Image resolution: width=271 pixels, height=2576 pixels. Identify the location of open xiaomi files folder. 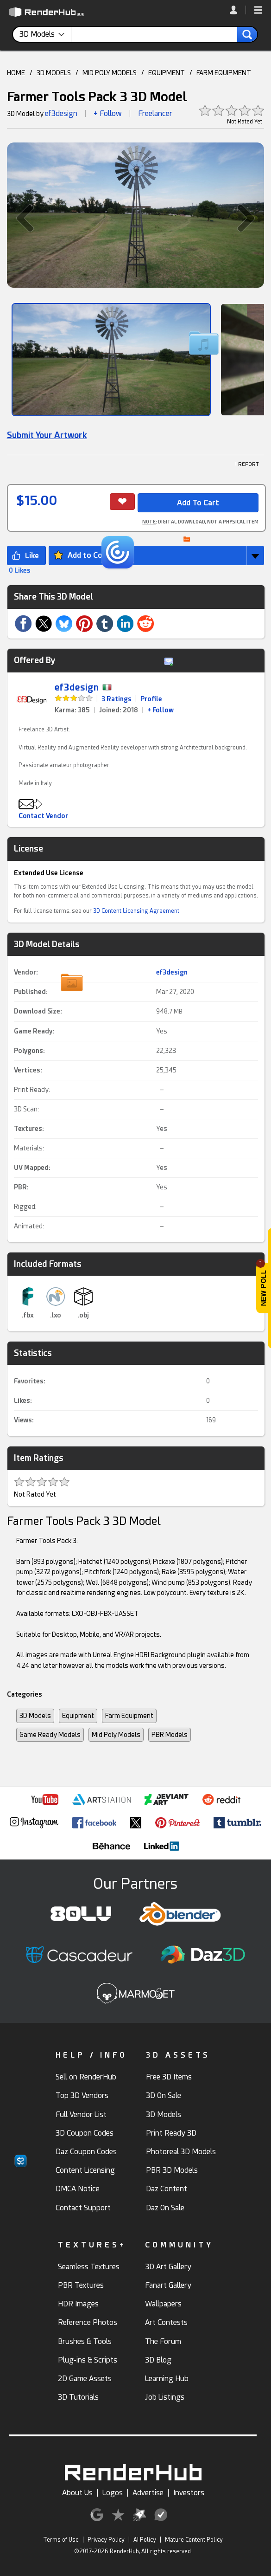
(187, 539).